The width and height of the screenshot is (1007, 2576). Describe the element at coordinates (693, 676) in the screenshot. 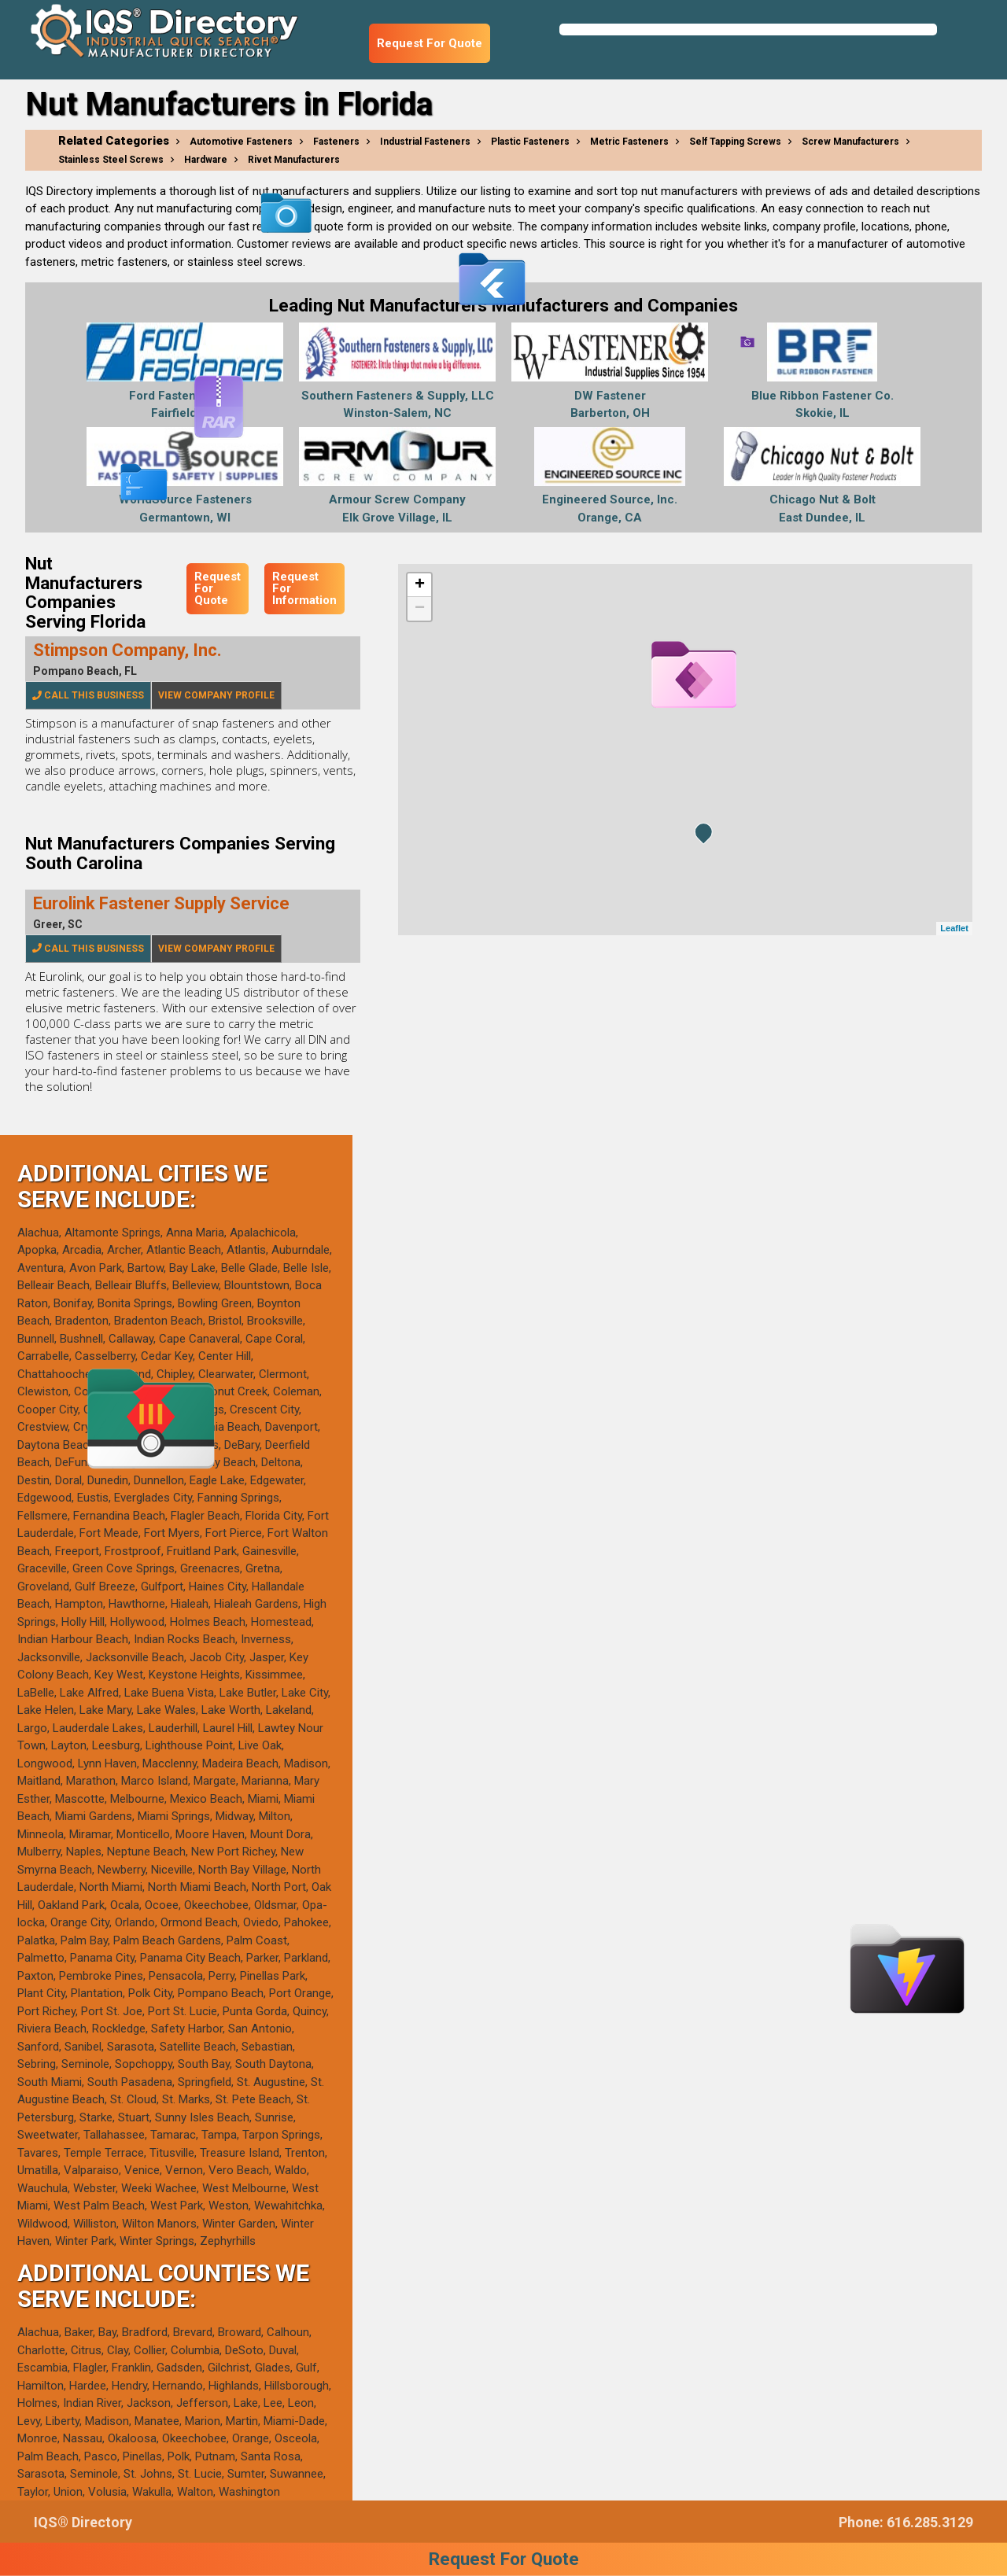

I see `open folder containing Microsoft Power Apps files` at that location.